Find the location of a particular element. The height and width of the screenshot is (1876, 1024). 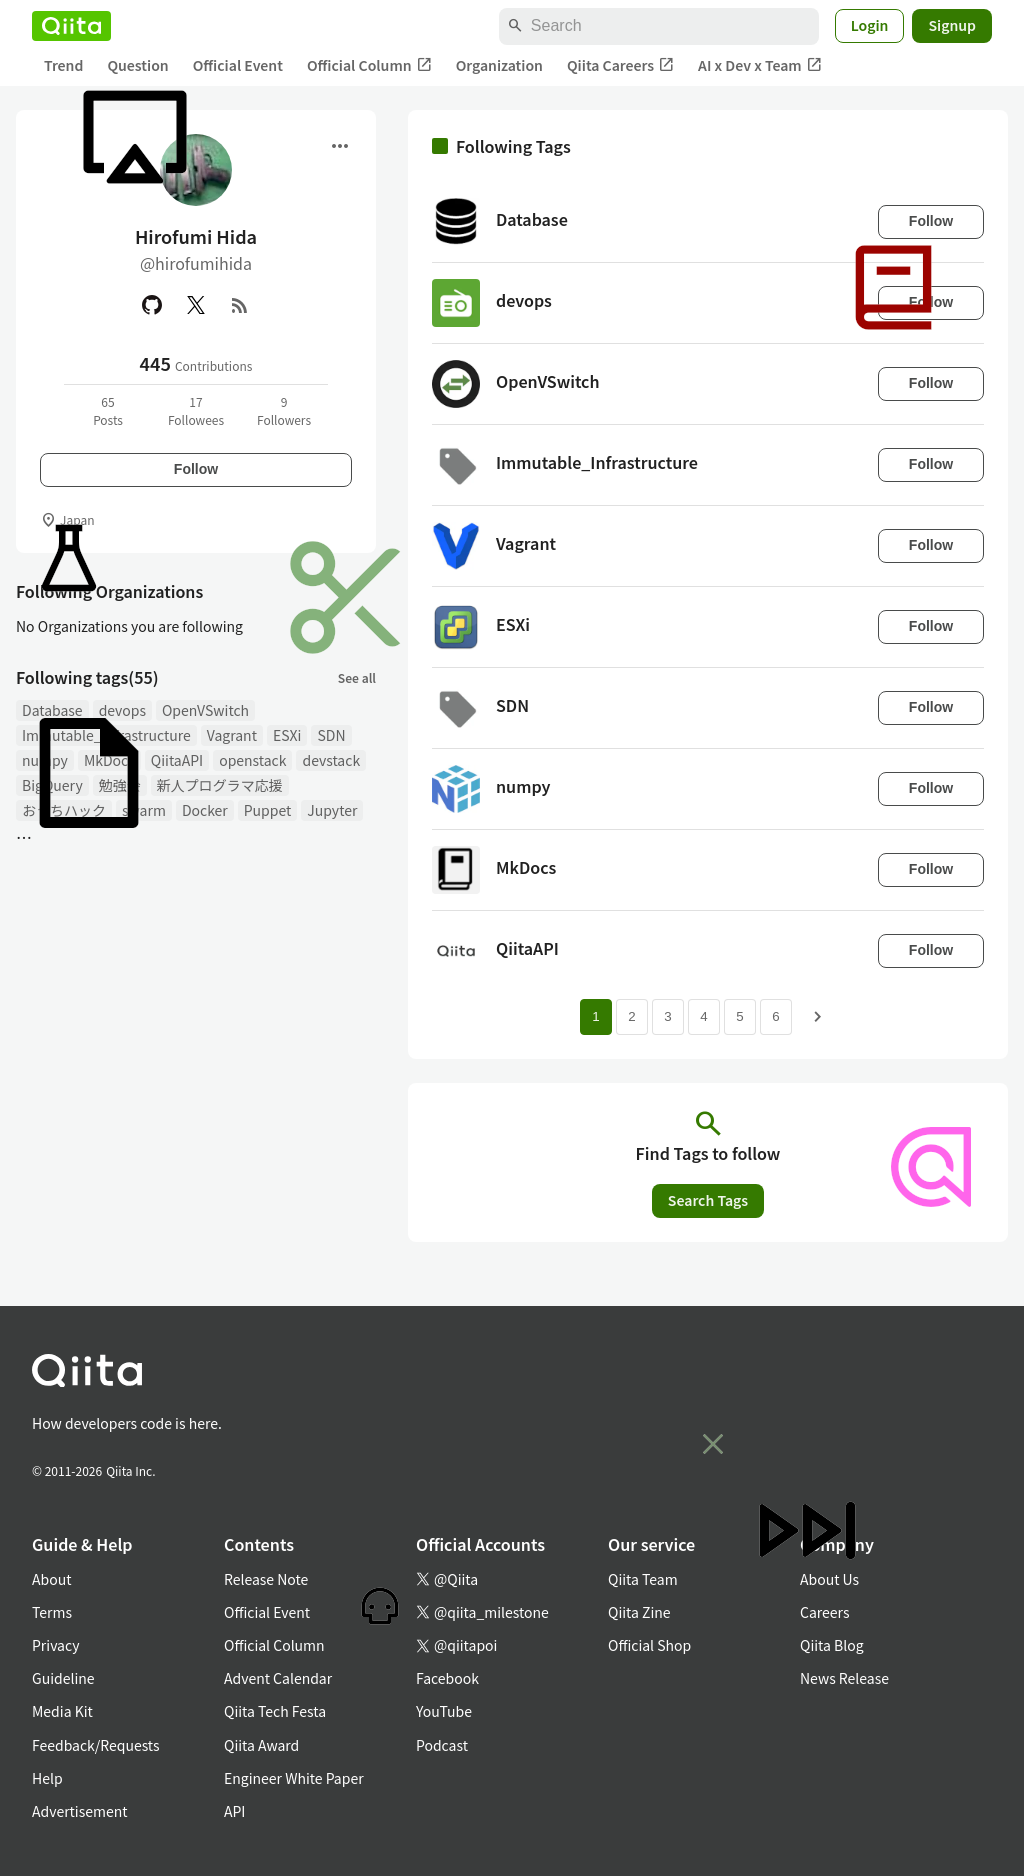

access laboratory or science features is located at coordinates (69, 558).